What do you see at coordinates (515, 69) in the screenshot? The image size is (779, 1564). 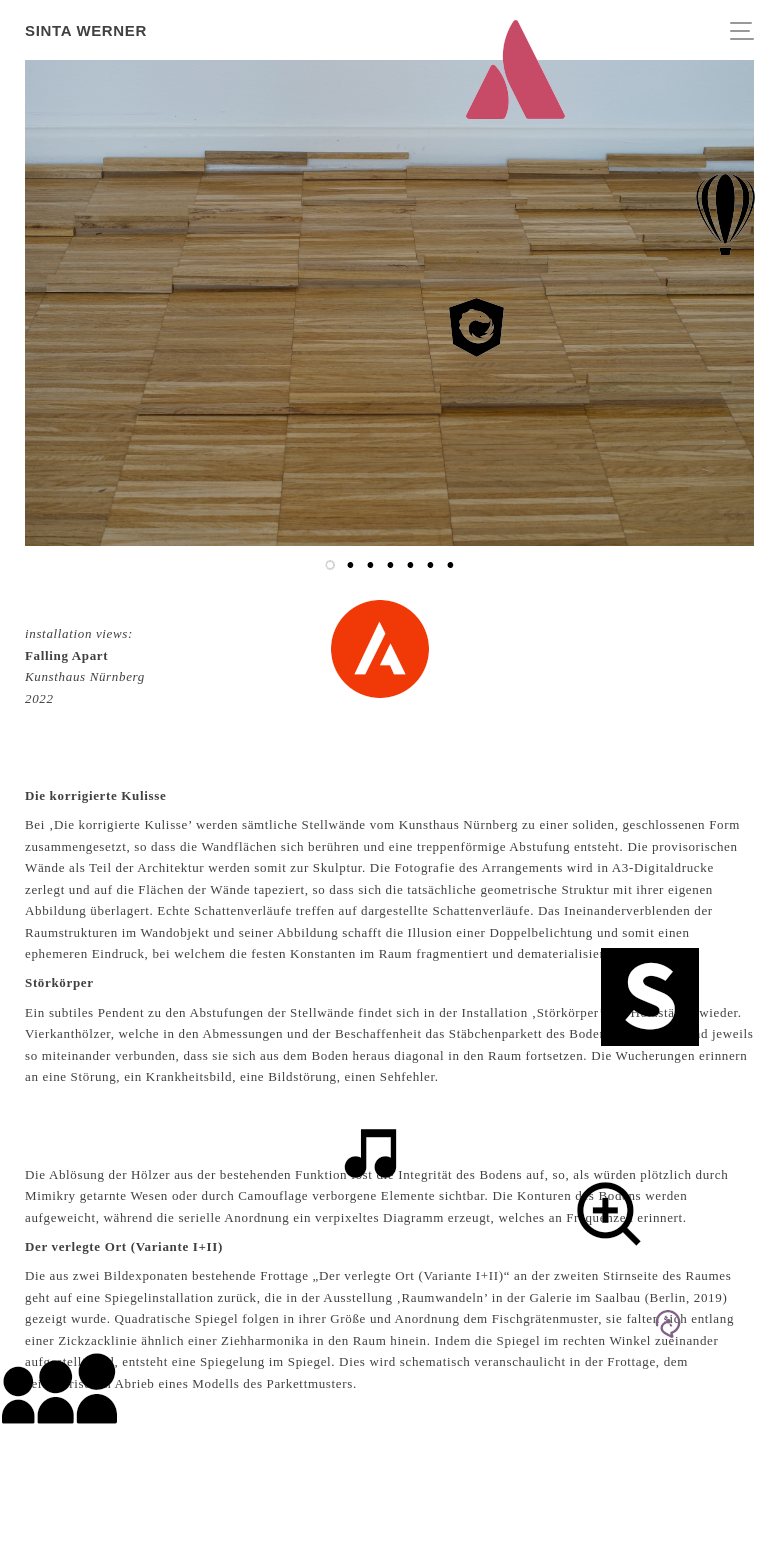 I see `atlassian company logo` at bounding box center [515, 69].